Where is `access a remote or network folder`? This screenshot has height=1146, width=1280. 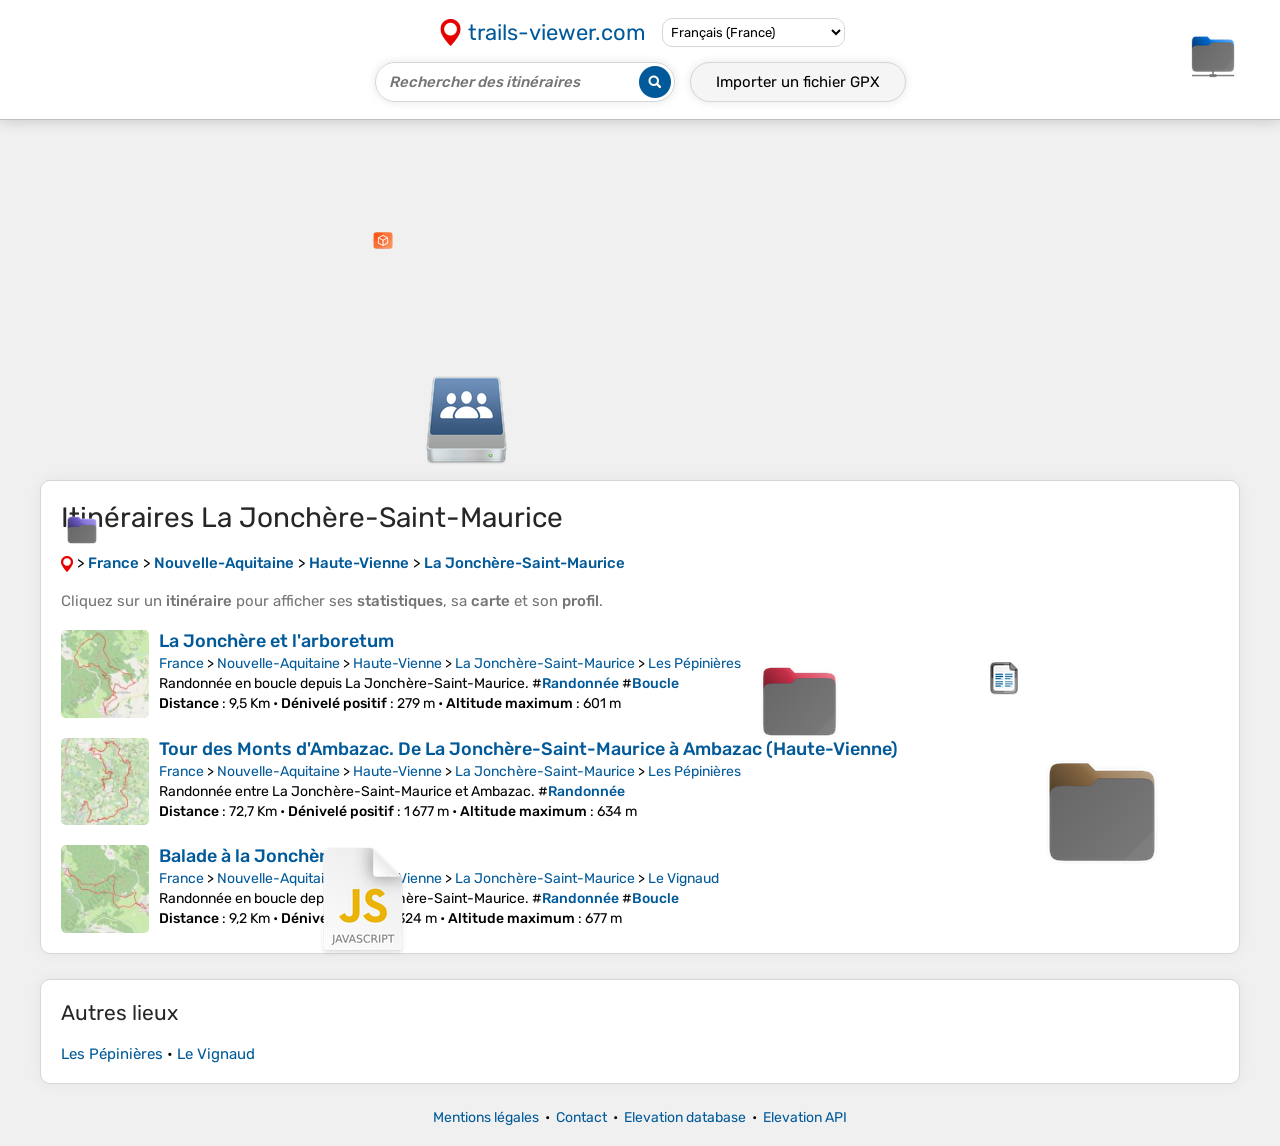
access a remote or network folder is located at coordinates (1213, 56).